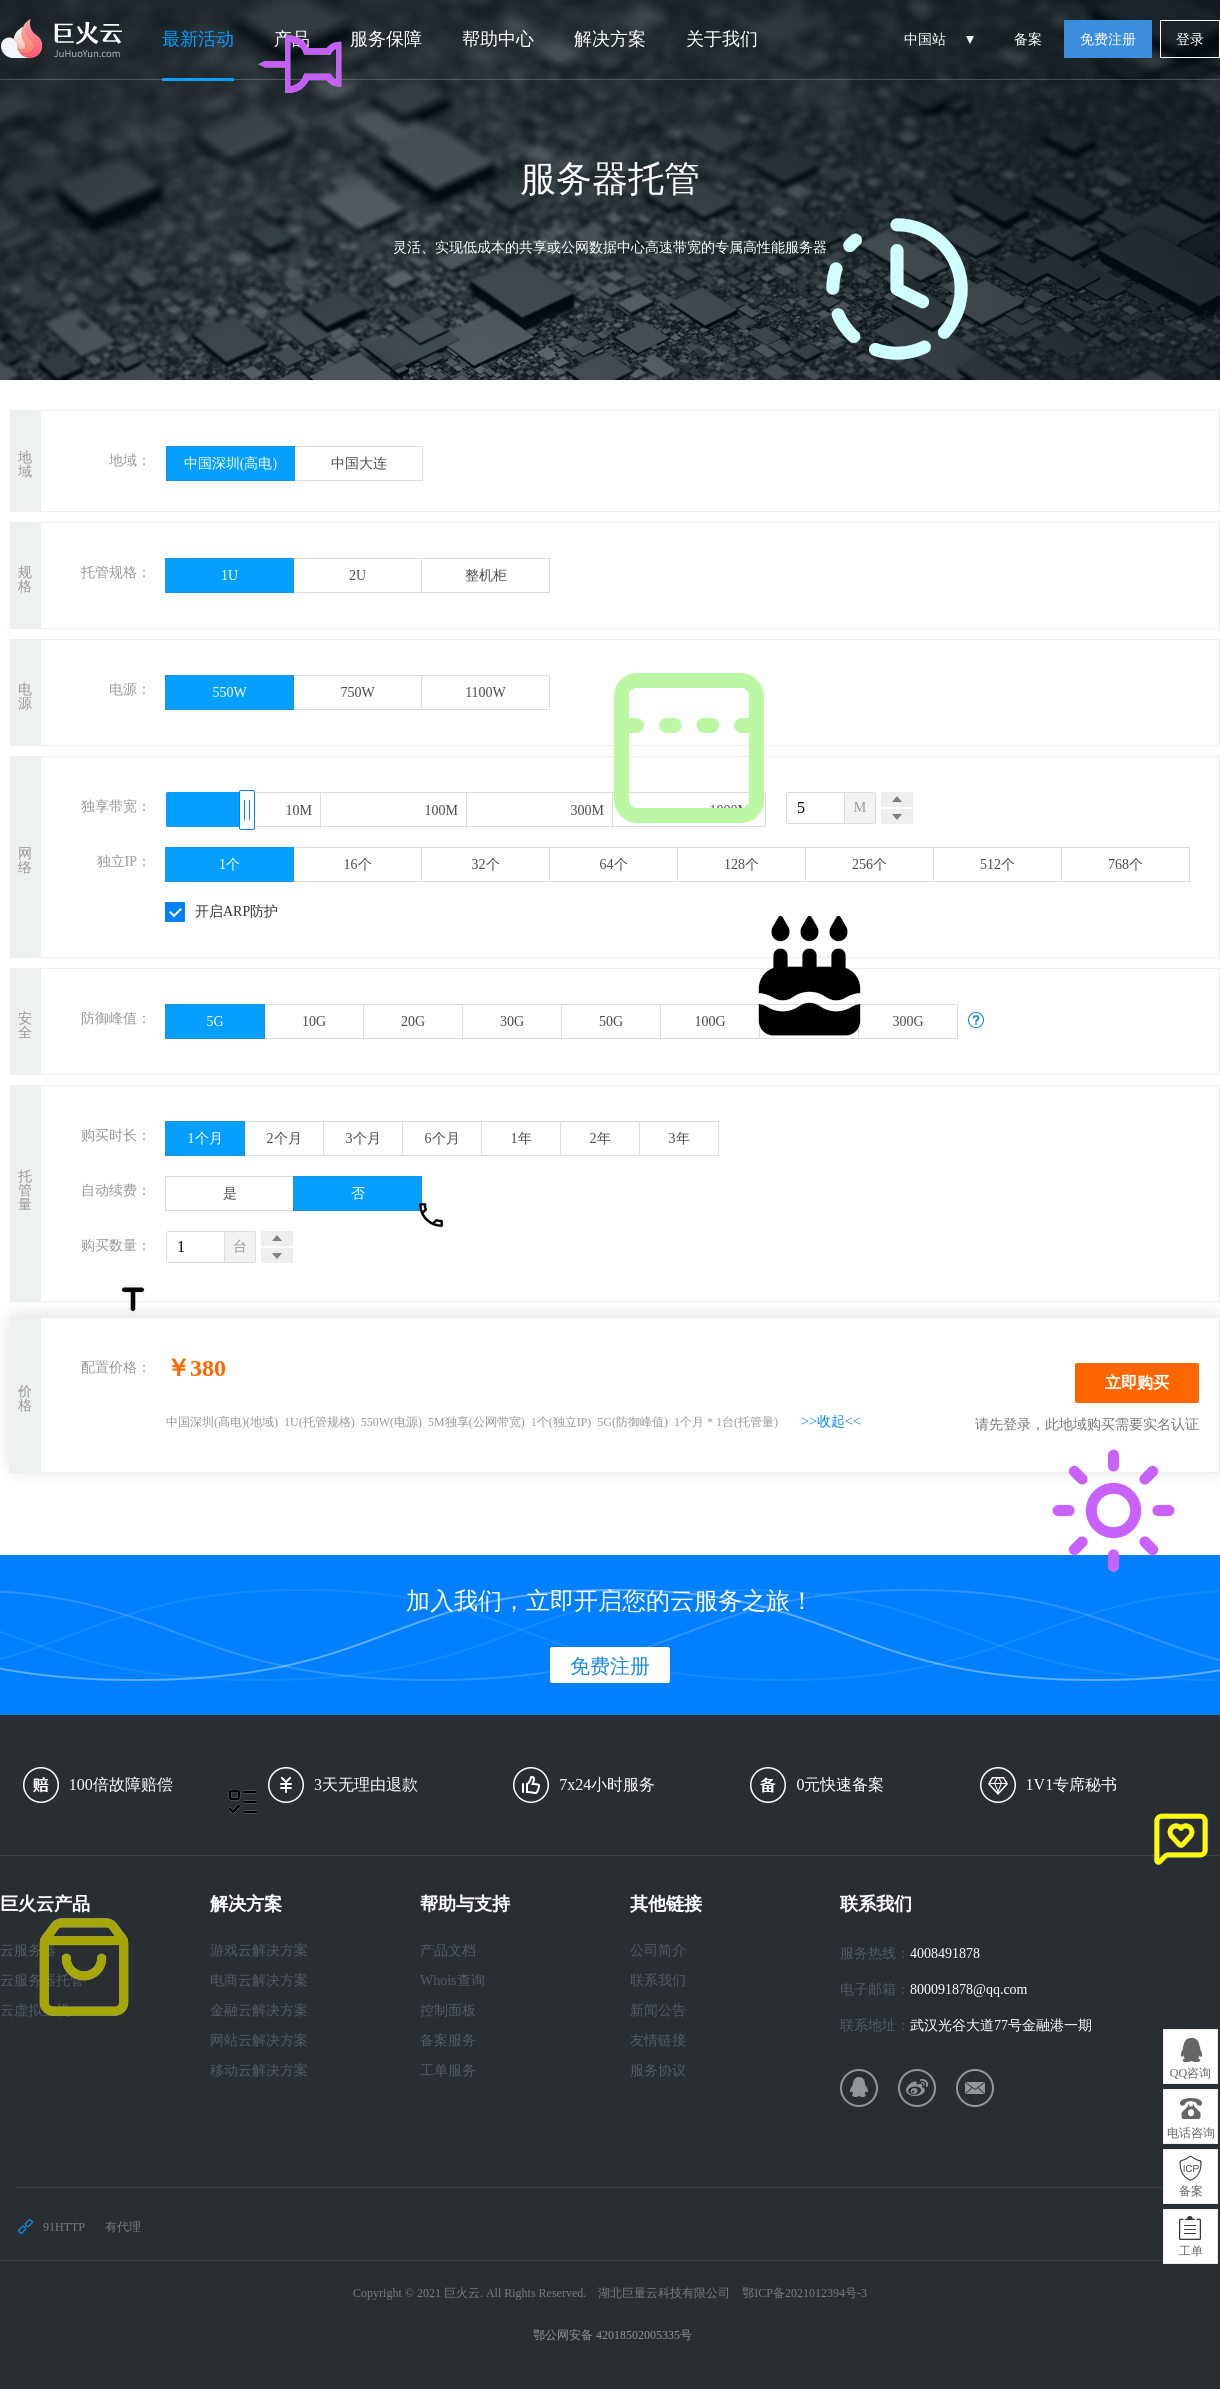  What do you see at coordinates (1113, 1510) in the screenshot?
I see `switch to light mode` at bounding box center [1113, 1510].